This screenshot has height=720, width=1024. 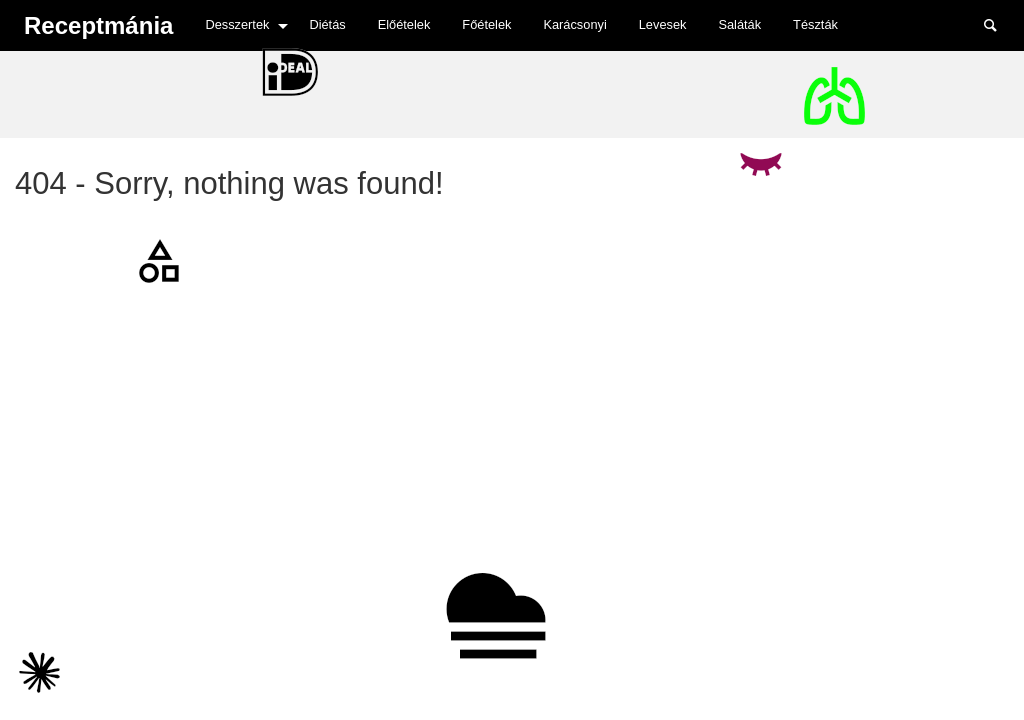 I want to click on hide password or sensitive content, so click(x=761, y=163).